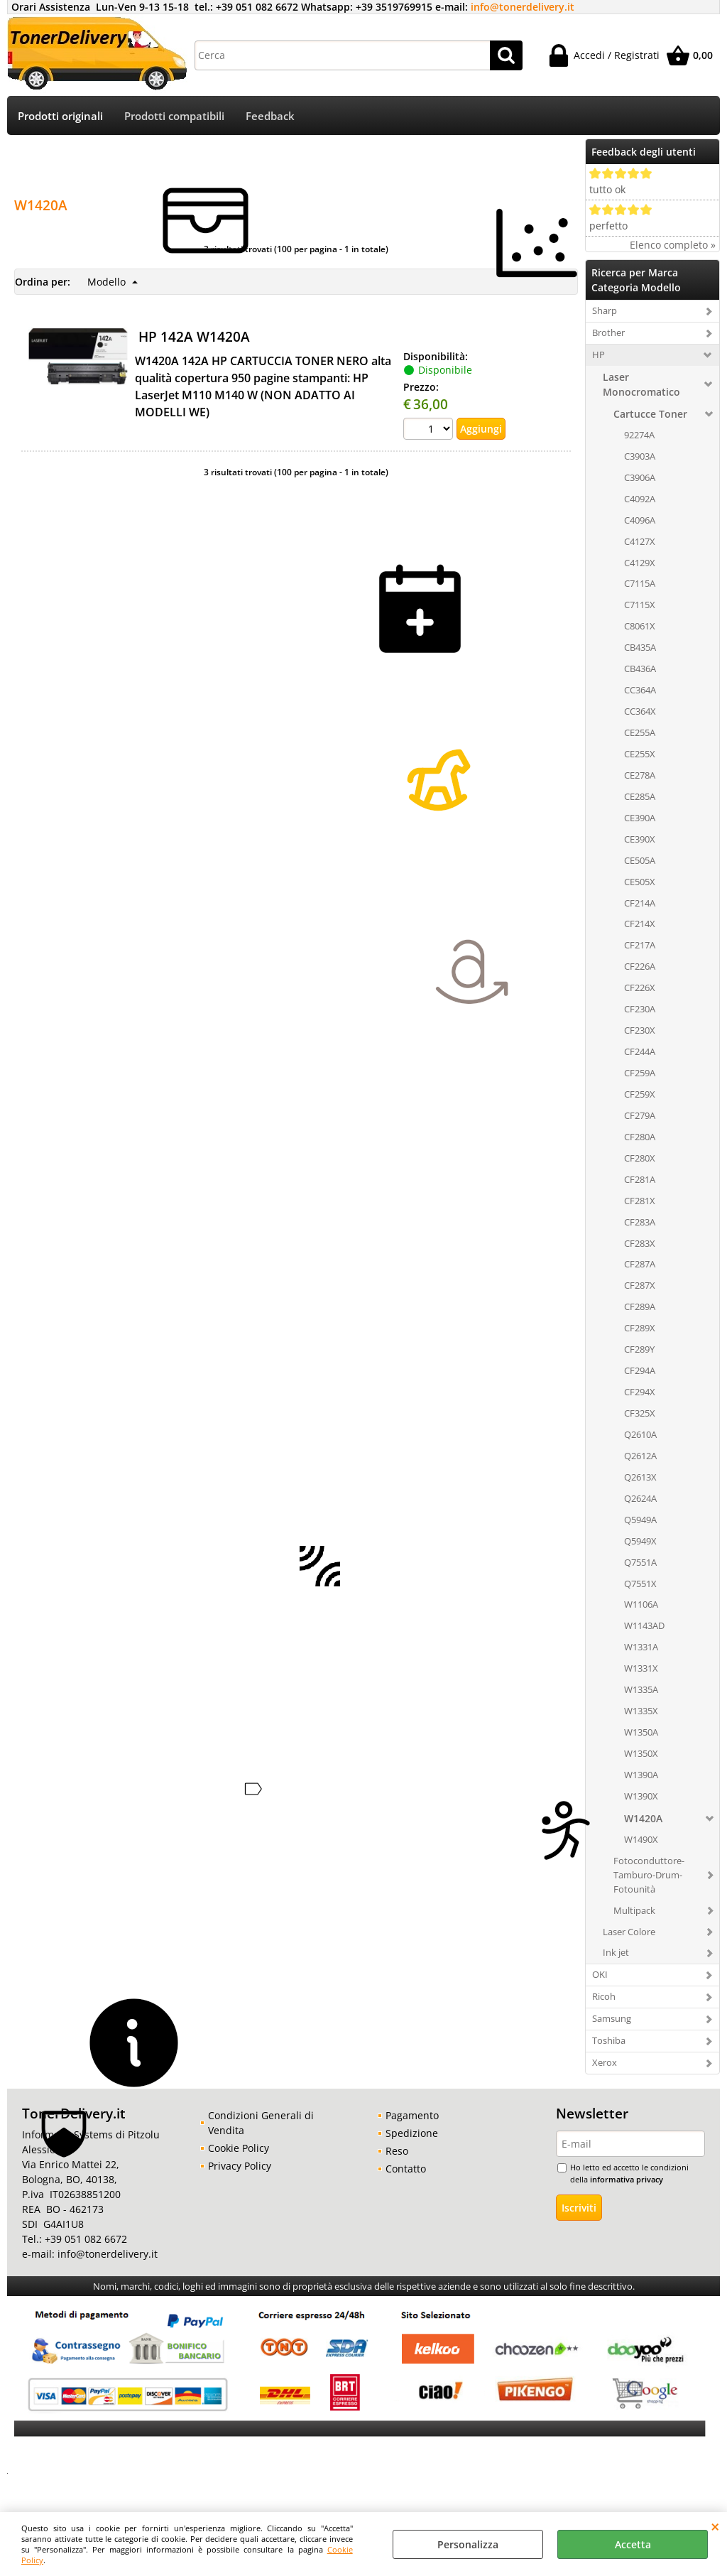 The image size is (727, 2576). What do you see at coordinates (205, 220) in the screenshot?
I see `access your wallet or payment cards` at bounding box center [205, 220].